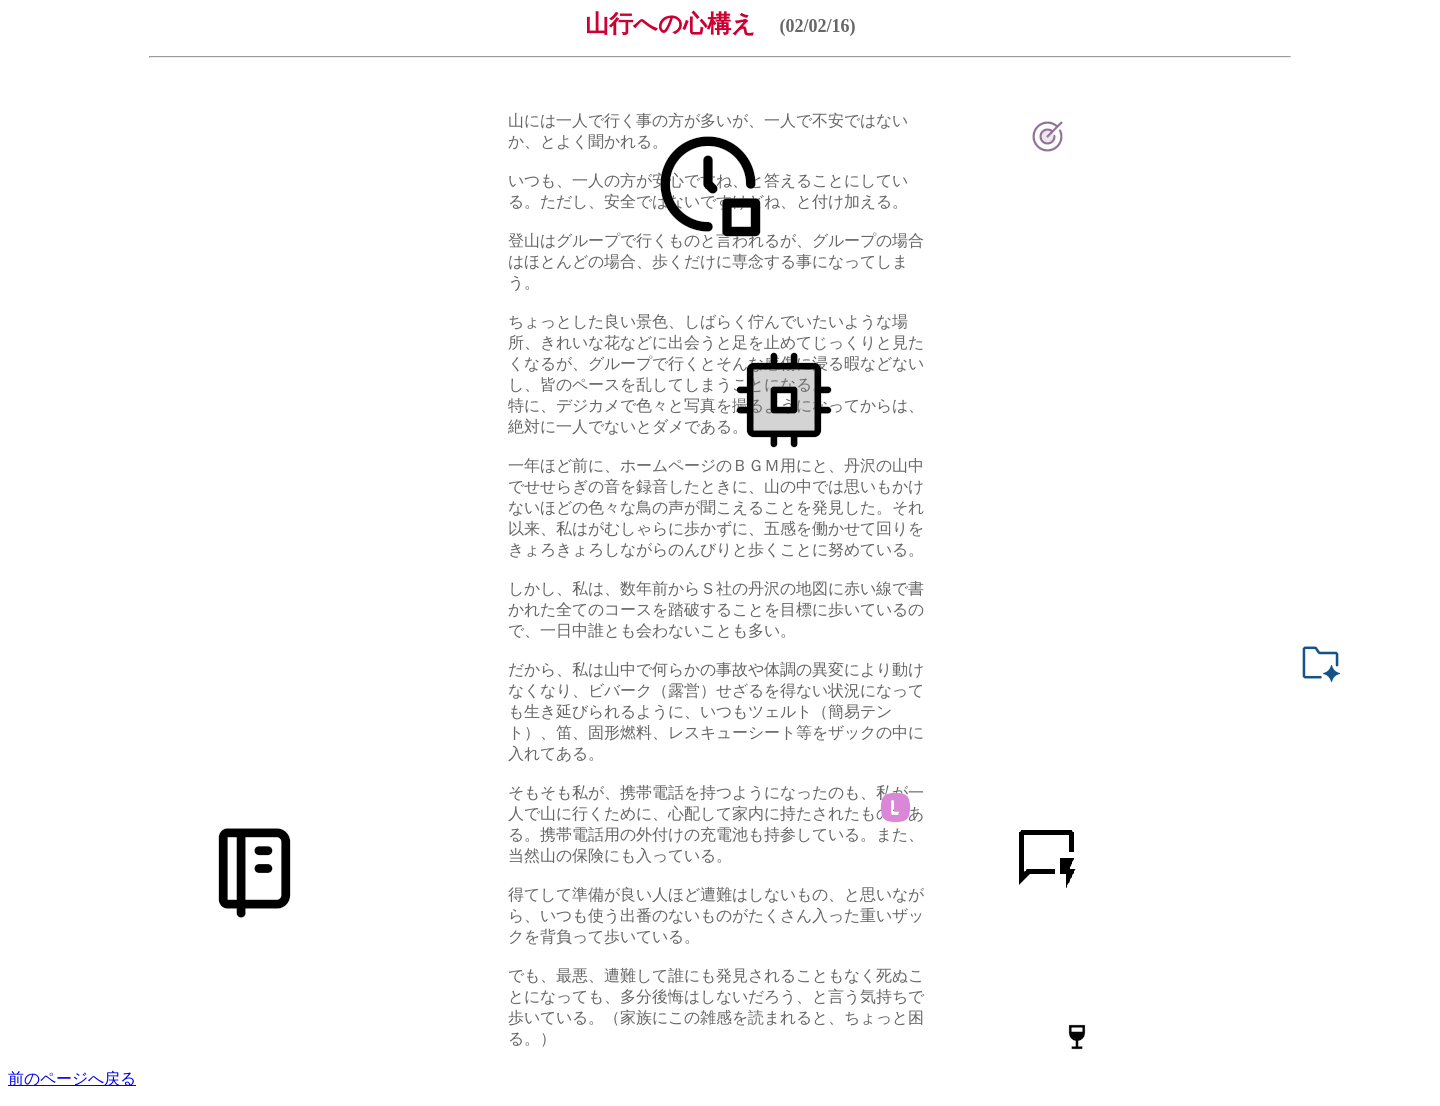 This screenshot has height=1106, width=1440. Describe the element at coordinates (1047, 136) in the screenshot. I see `set a goal or target` at that location.